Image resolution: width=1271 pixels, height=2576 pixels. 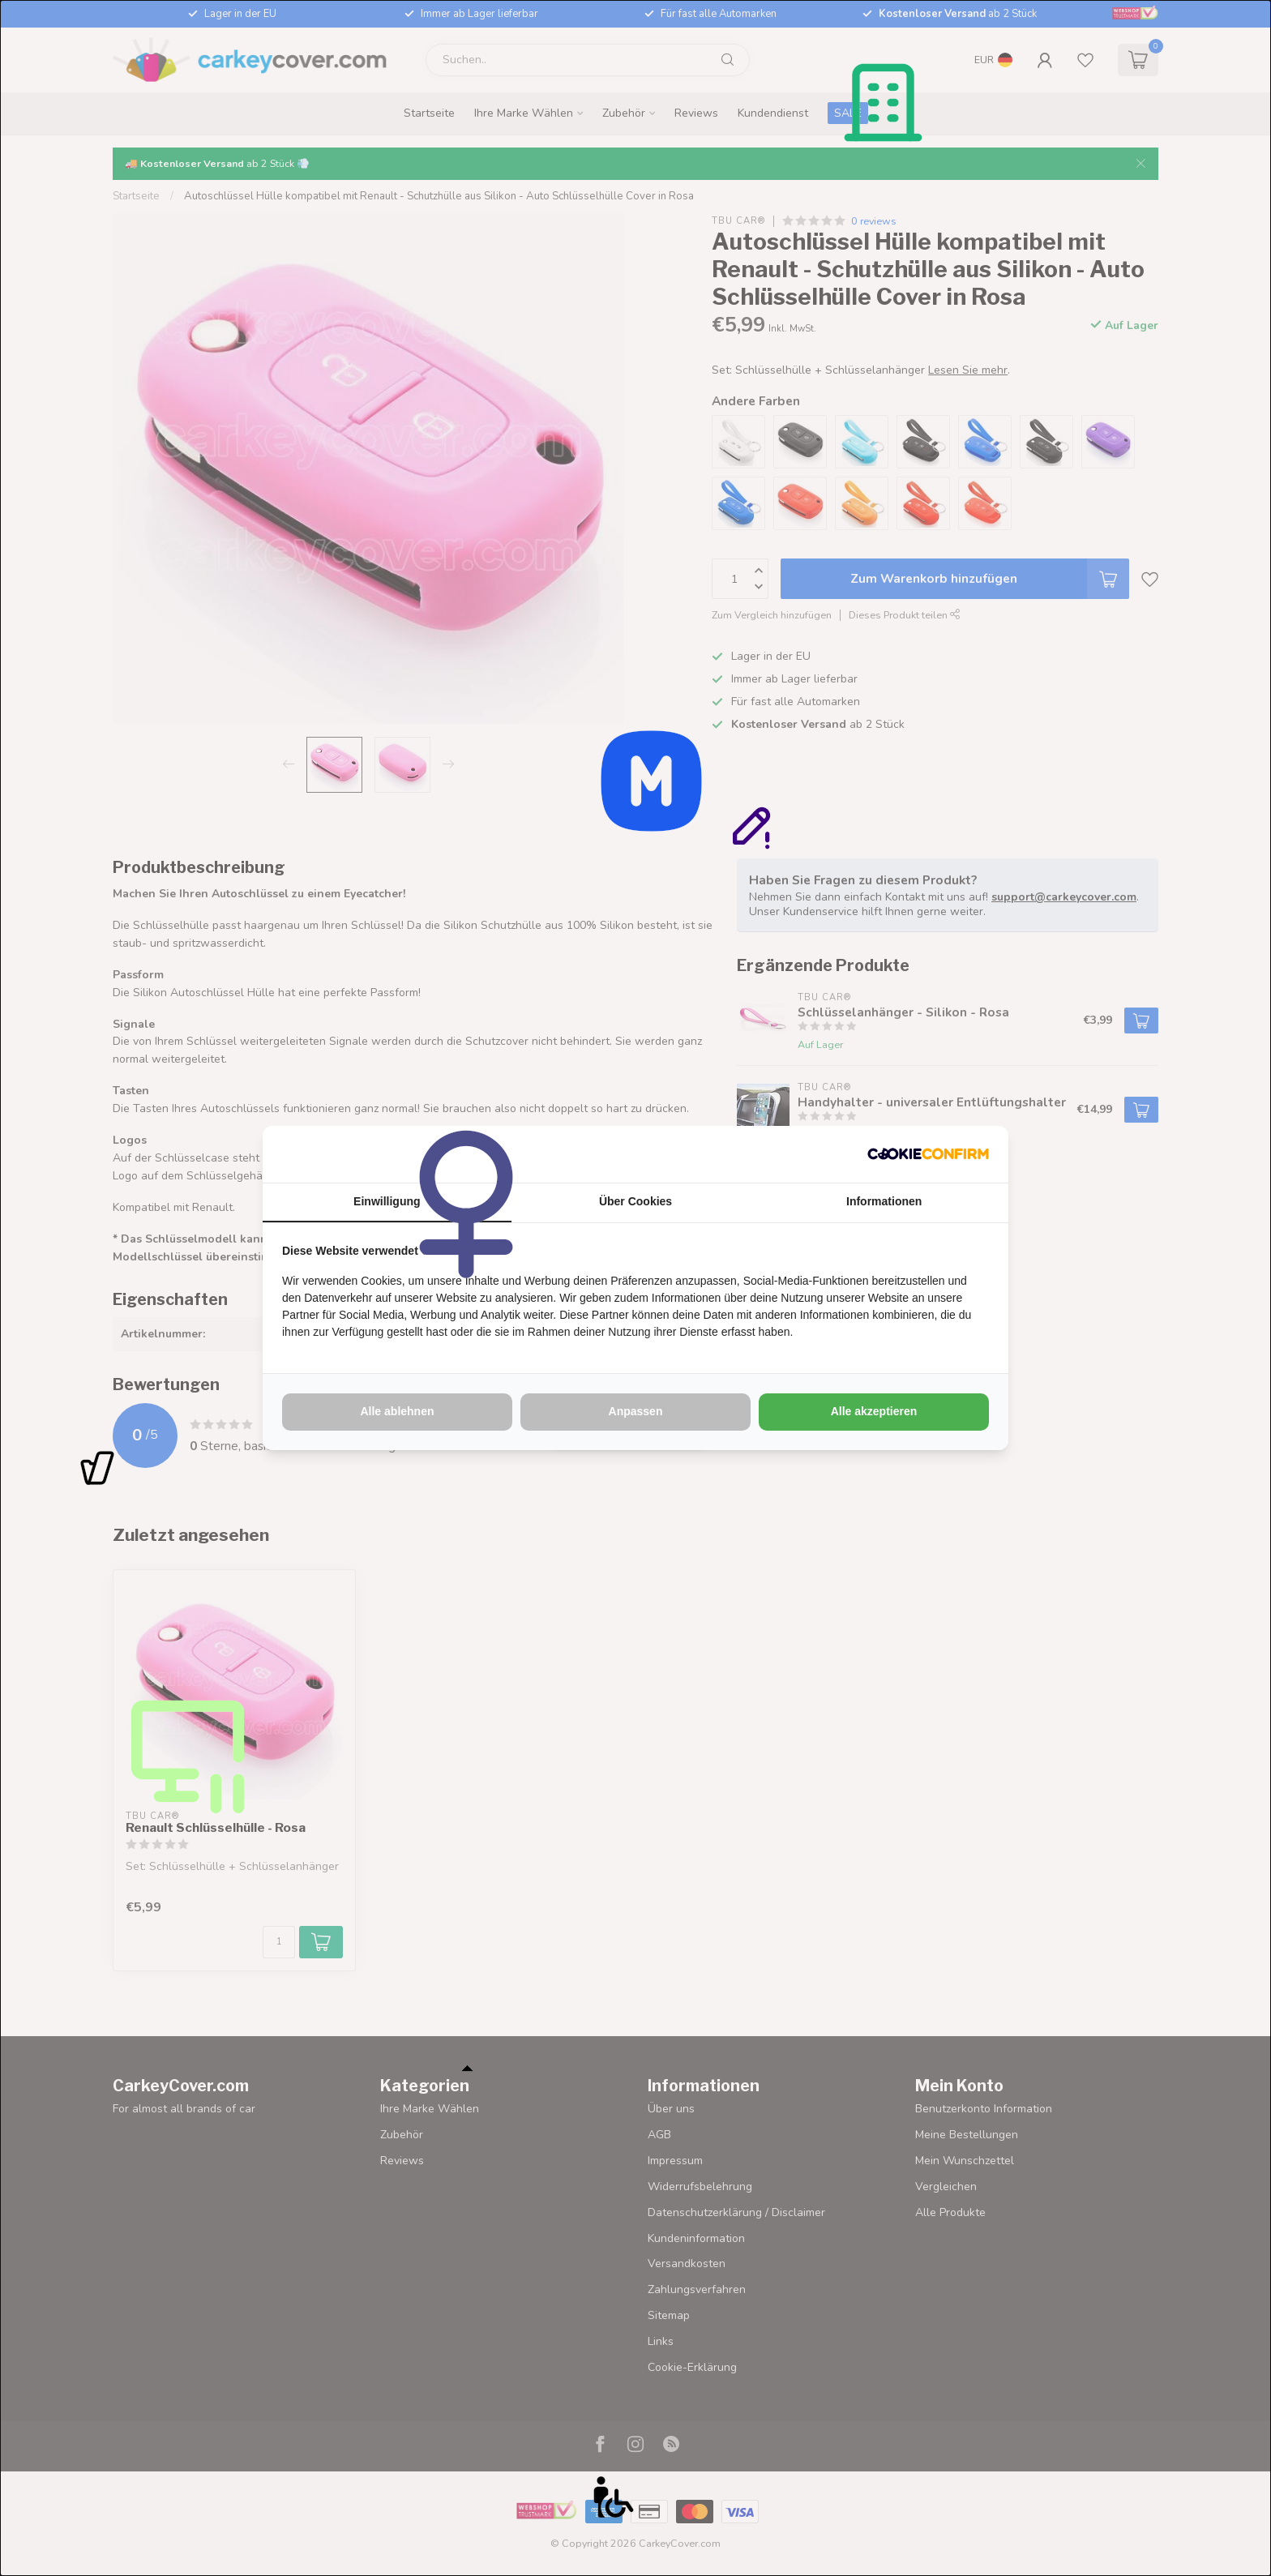 I want to click on select femme gender identity, so click(x=466, y=1200).